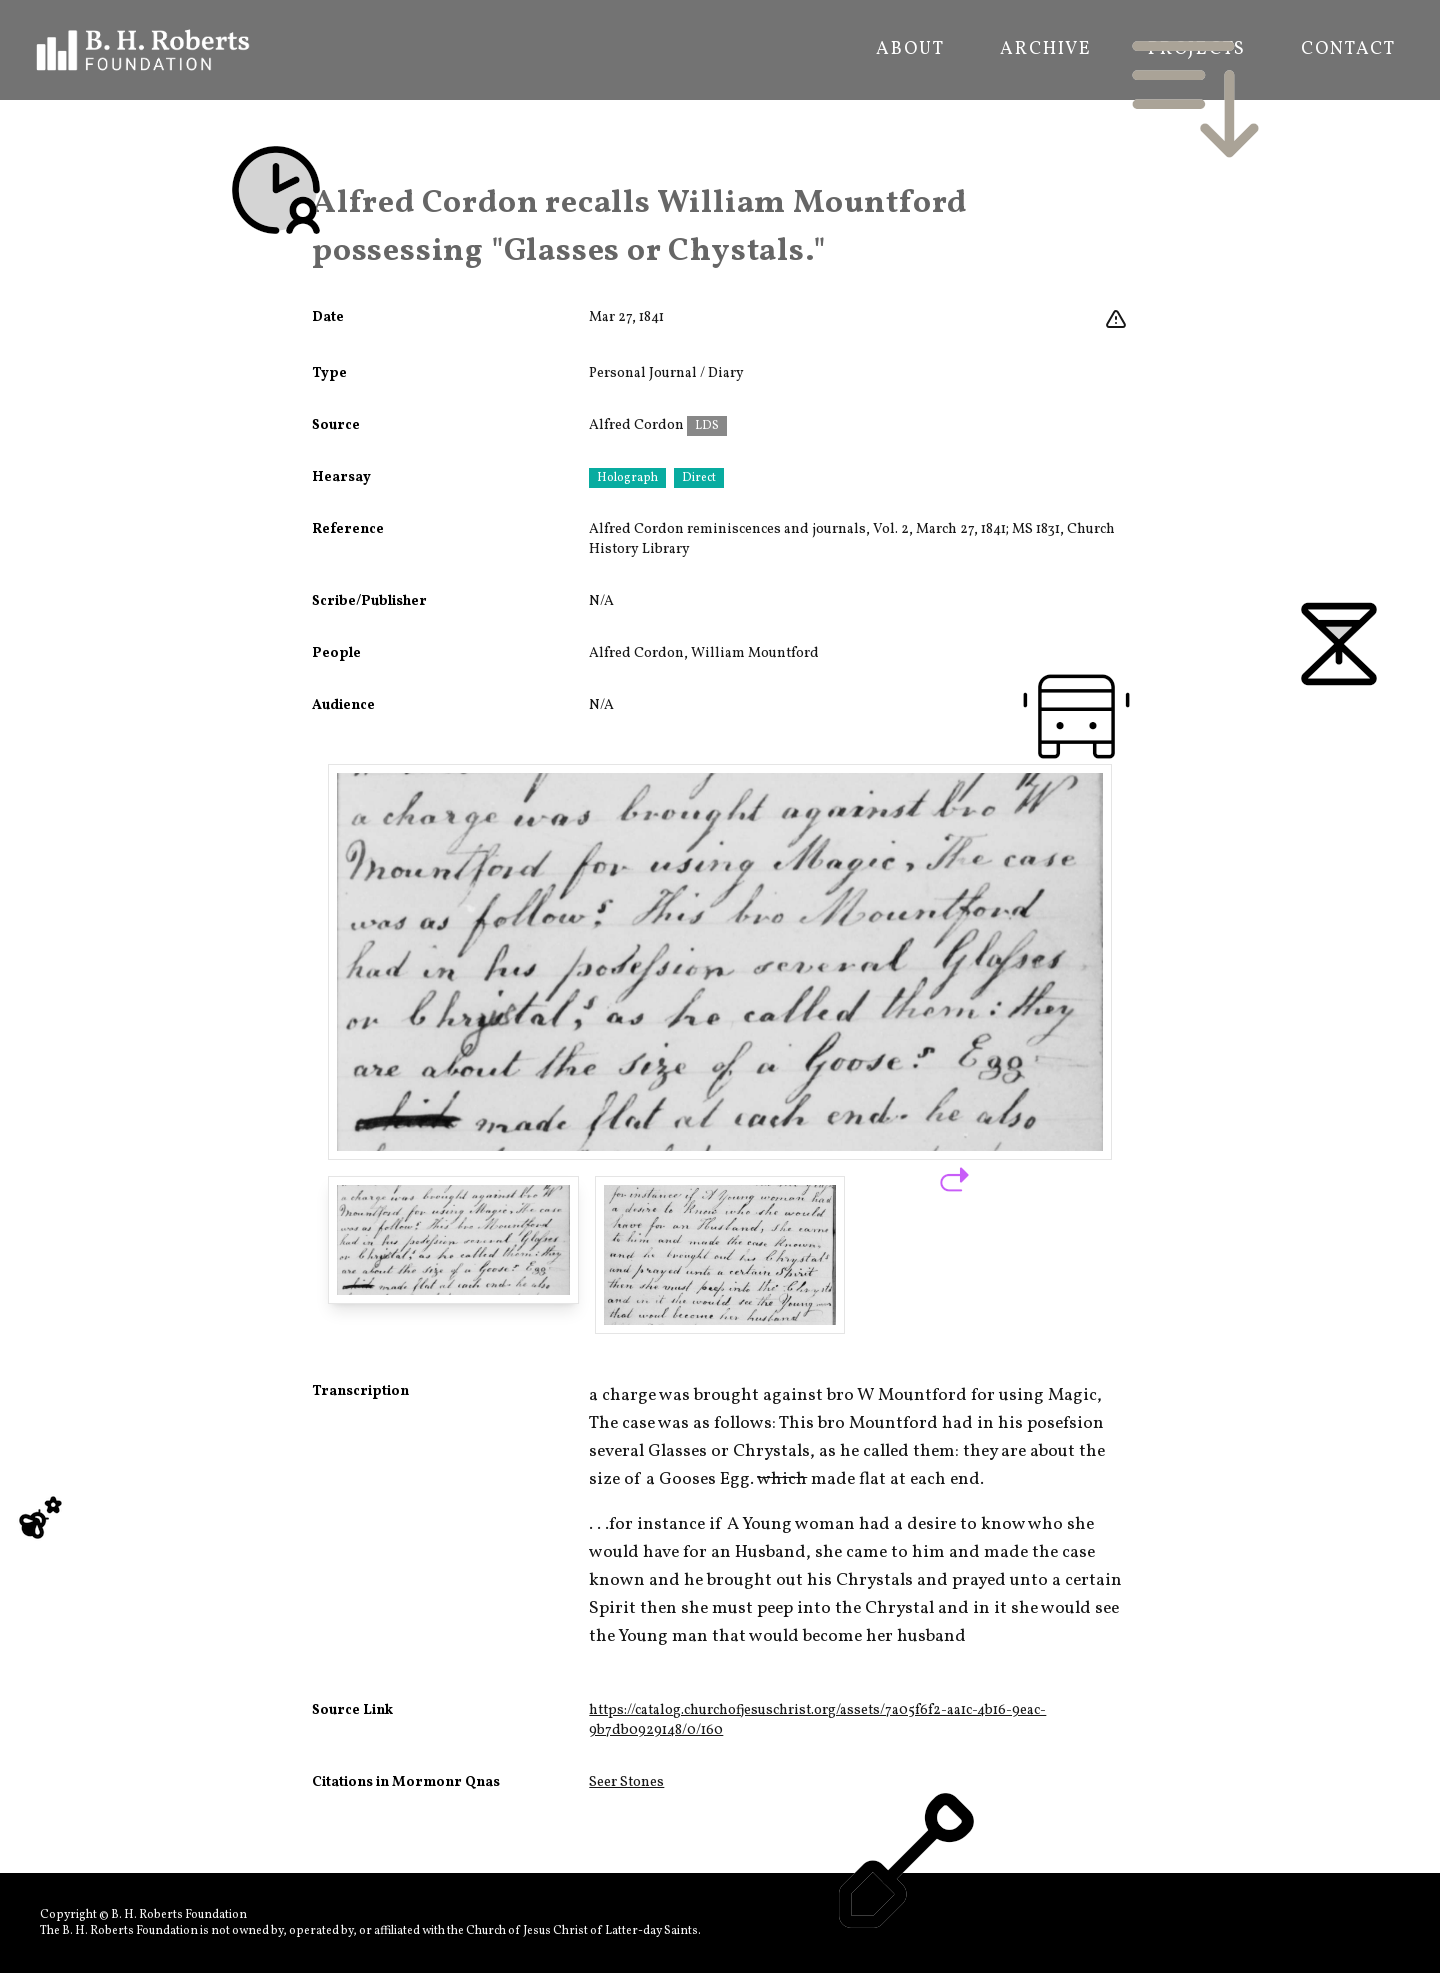 The width and height of the screenshot is (1440, 1973). Describe the element at coordinates (954, 1180) in the screenshot. I see `redo last action` at that location.